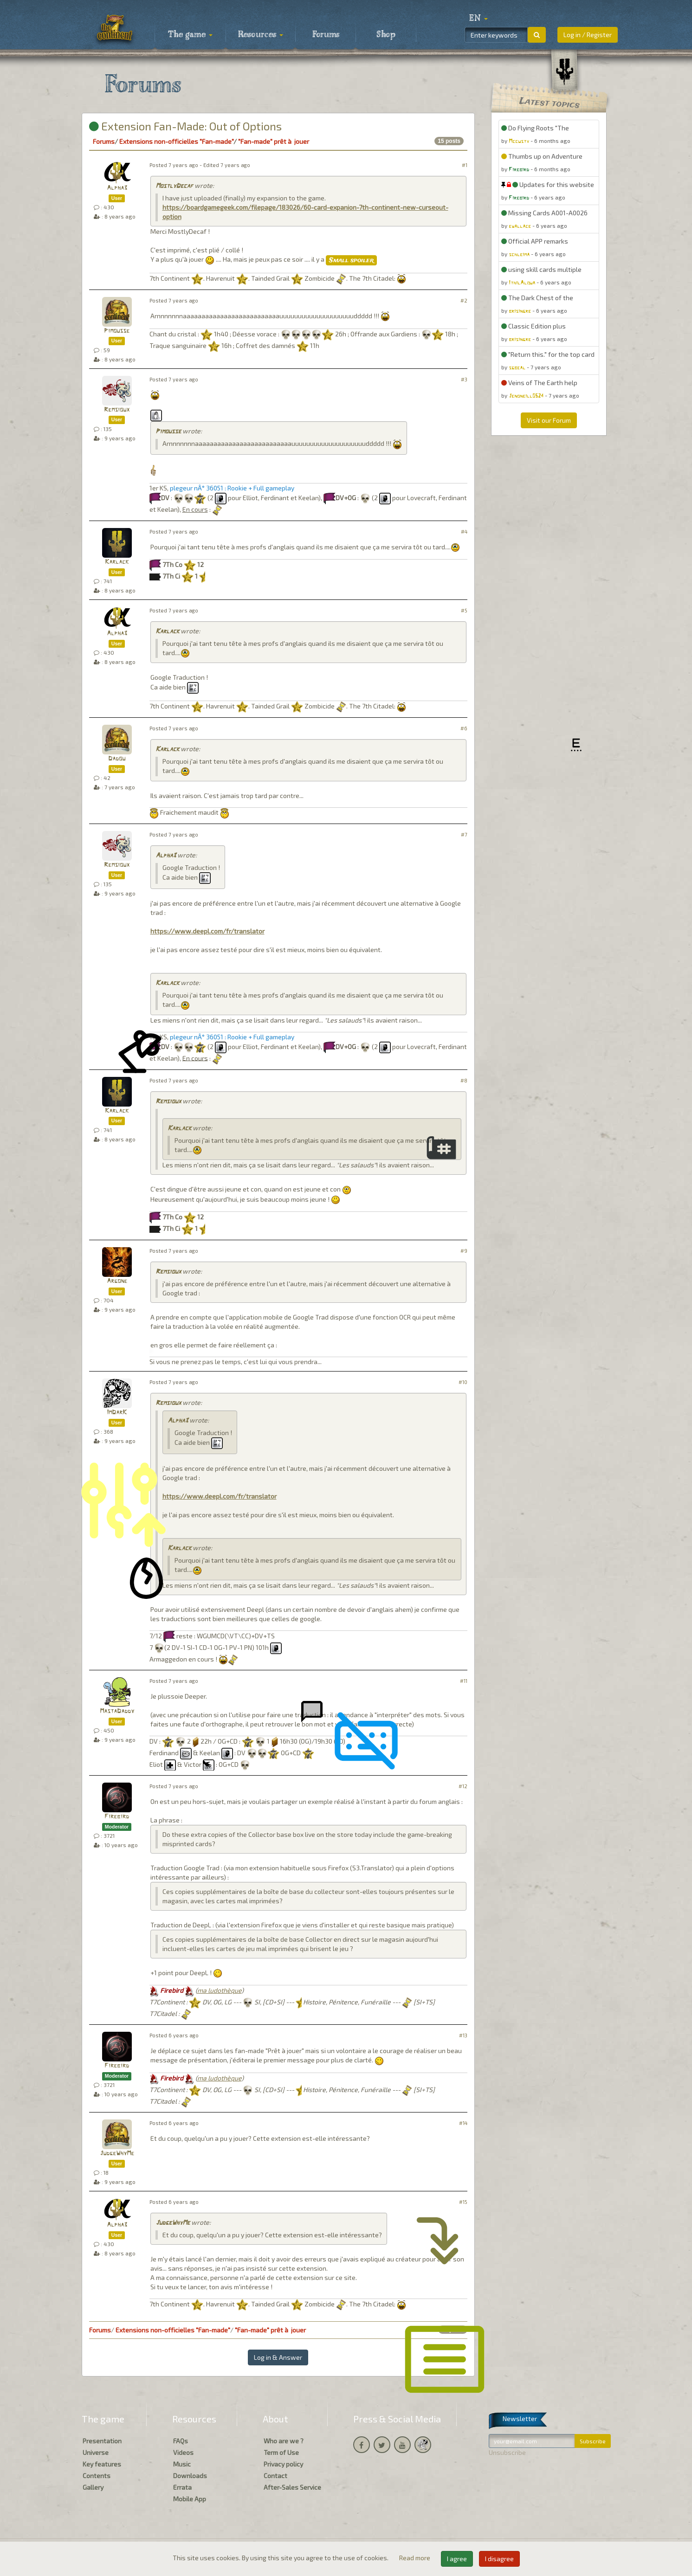 Image resolution: width=692 pixels, height=2576 pixels. Describe the element at coordinates (119, 1501) in the screenshot. I see `adjust settings or preferences` at that location.